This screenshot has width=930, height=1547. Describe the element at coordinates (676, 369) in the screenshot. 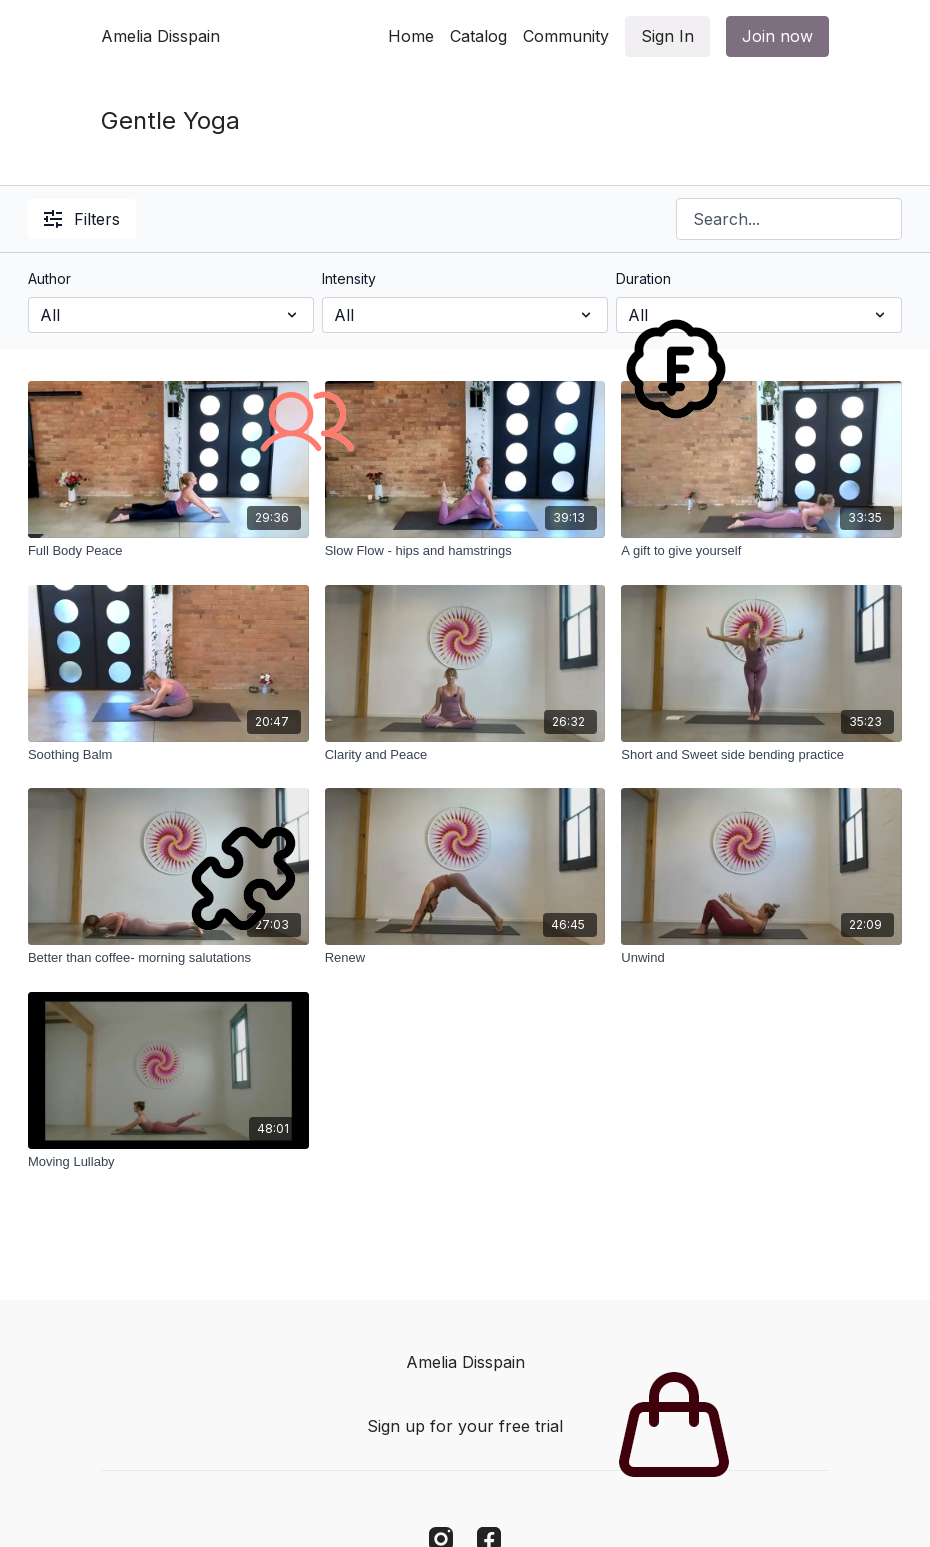

I see `indicates swiss franc currency or pricing` at that location.